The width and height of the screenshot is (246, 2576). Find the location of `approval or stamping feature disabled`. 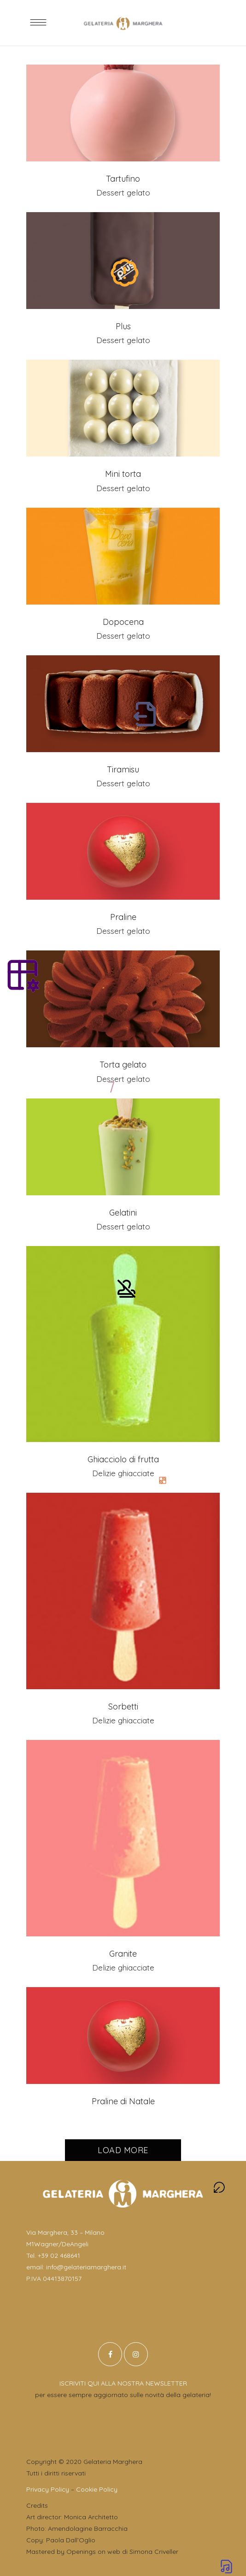

approval or stamping feature disabled is located at coordinates (126, 1288).